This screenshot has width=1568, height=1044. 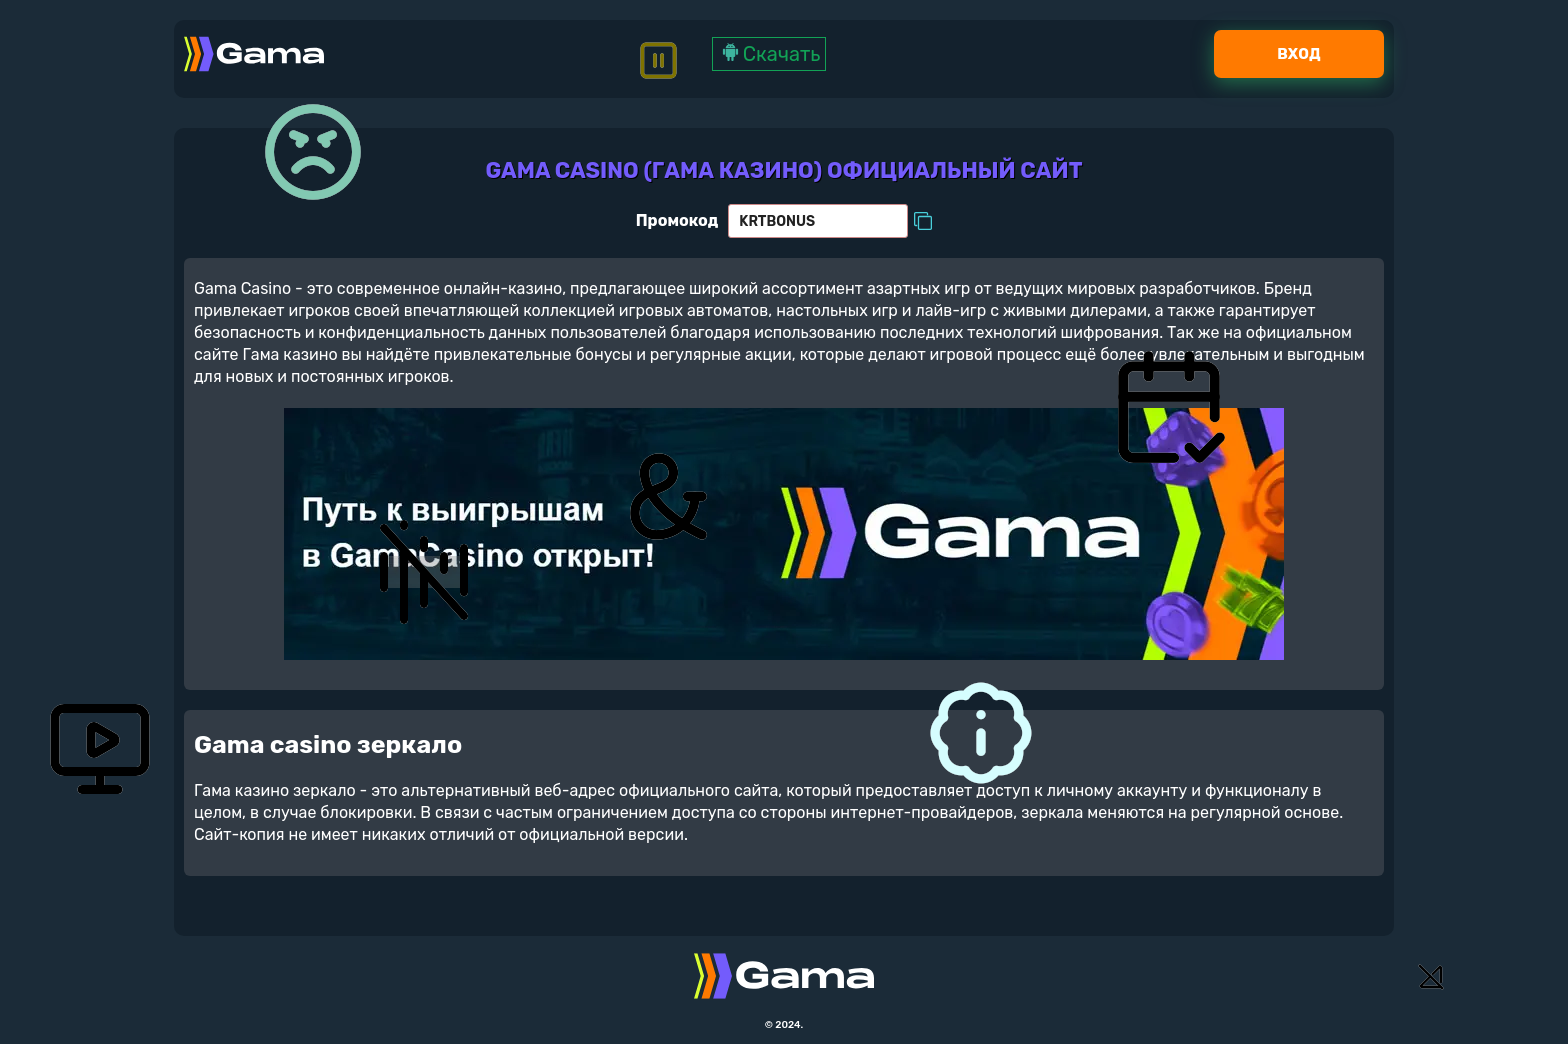 What do you see at coordinates (1431, 977) in the screenshot?
I see `no cellular signal available` at bounding box center [1431, 977].